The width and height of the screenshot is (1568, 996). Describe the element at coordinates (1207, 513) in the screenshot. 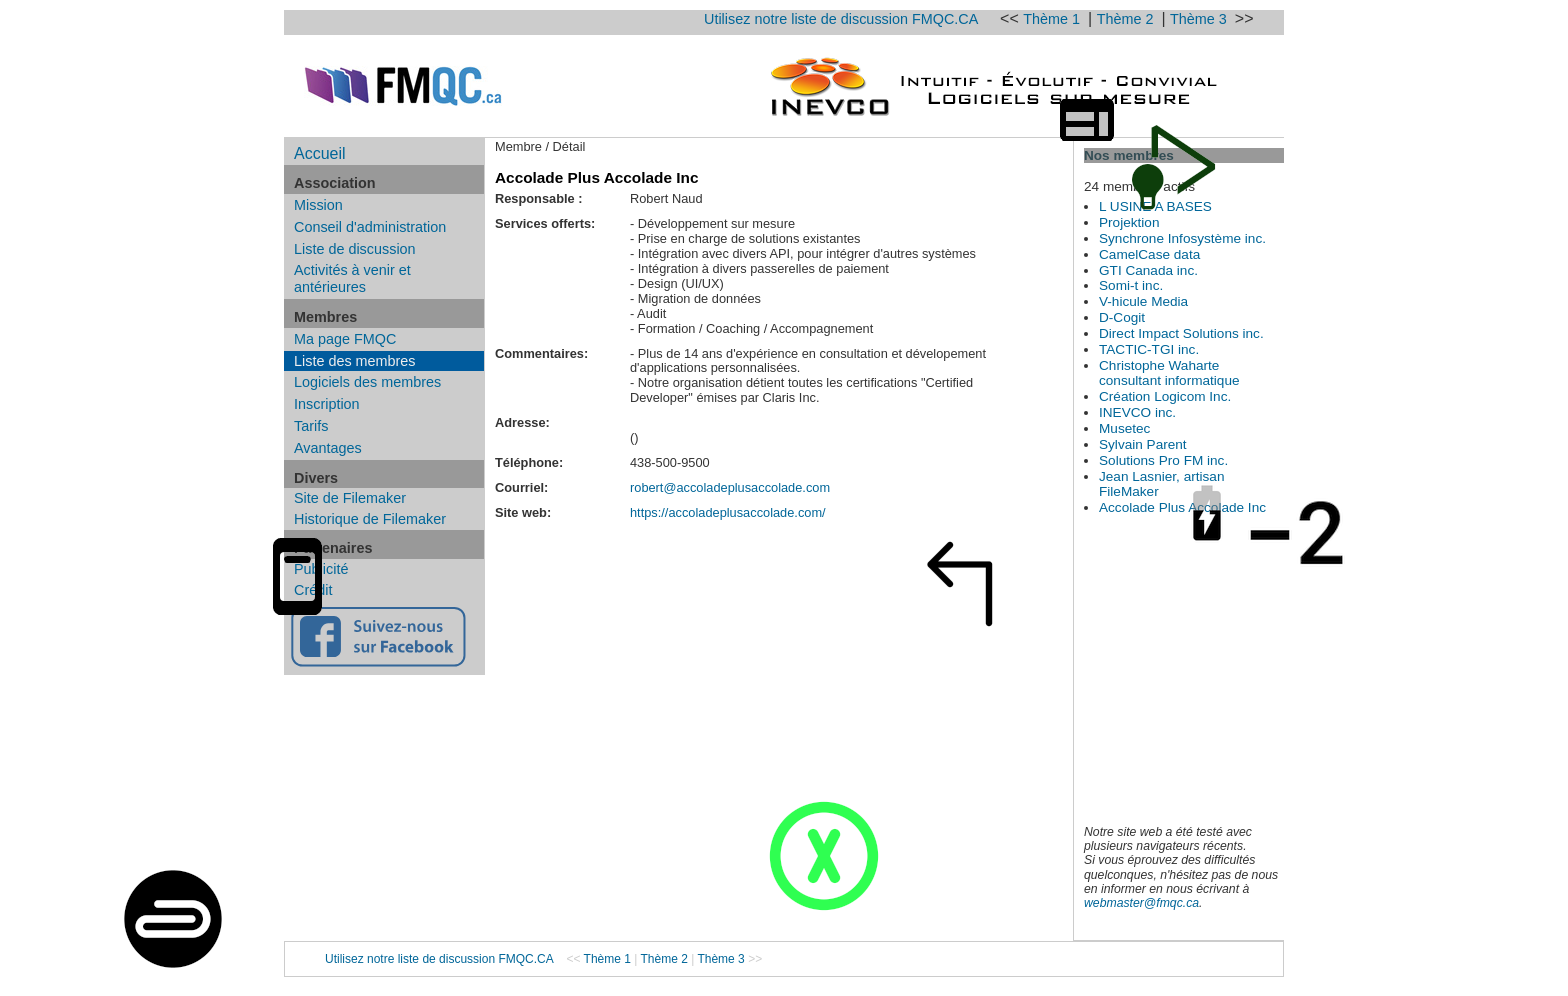

I see `indicates battery is charging at 60% capacity` at that location.